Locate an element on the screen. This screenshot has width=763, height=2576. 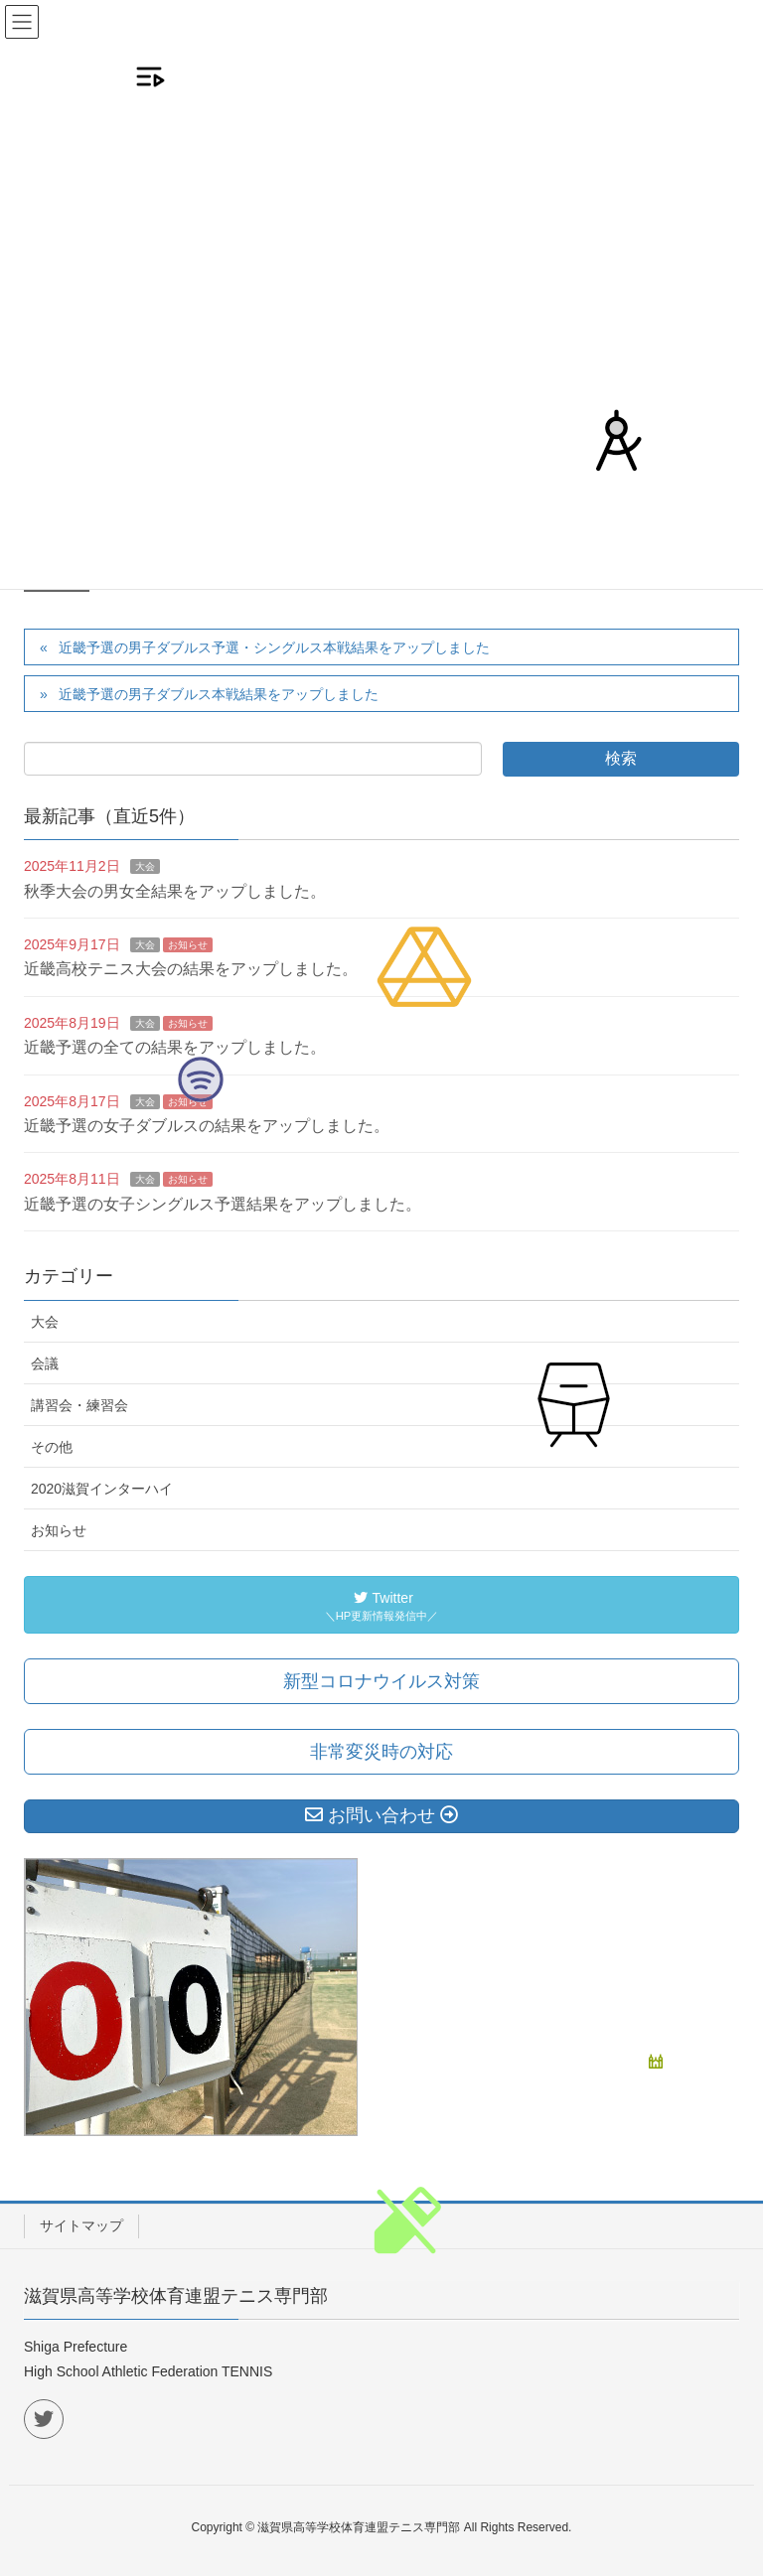
access google drive files is located at coordinates (424, 970).